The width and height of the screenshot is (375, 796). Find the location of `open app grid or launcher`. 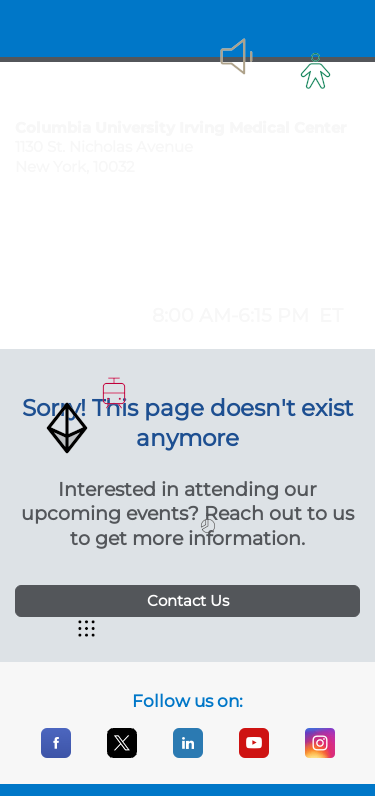

open app grid or launcher is located at coordinates (86, 628).